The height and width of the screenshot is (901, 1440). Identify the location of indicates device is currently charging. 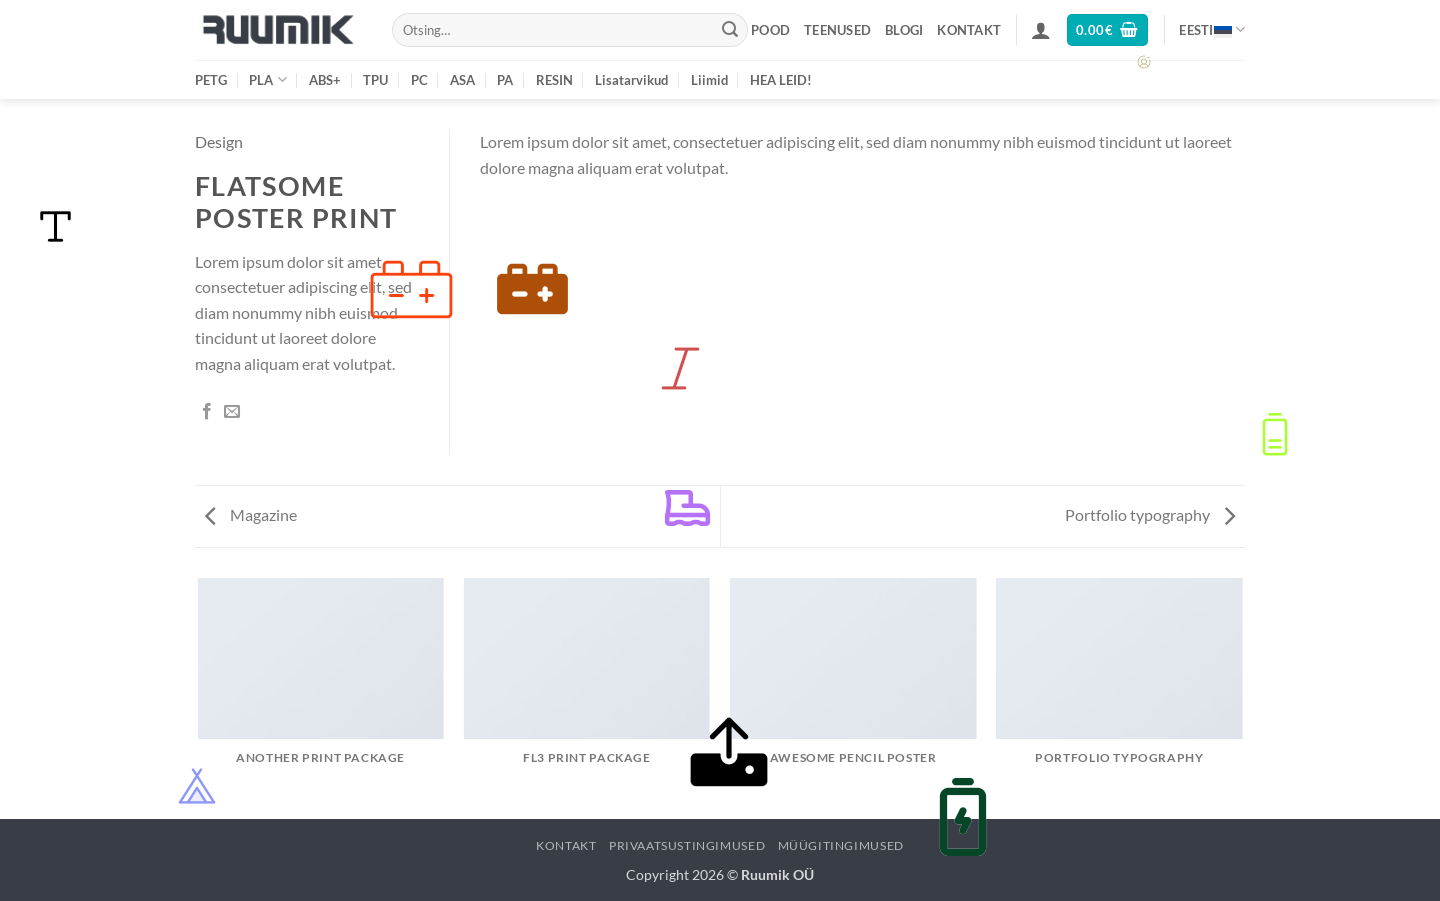
(963, 817).